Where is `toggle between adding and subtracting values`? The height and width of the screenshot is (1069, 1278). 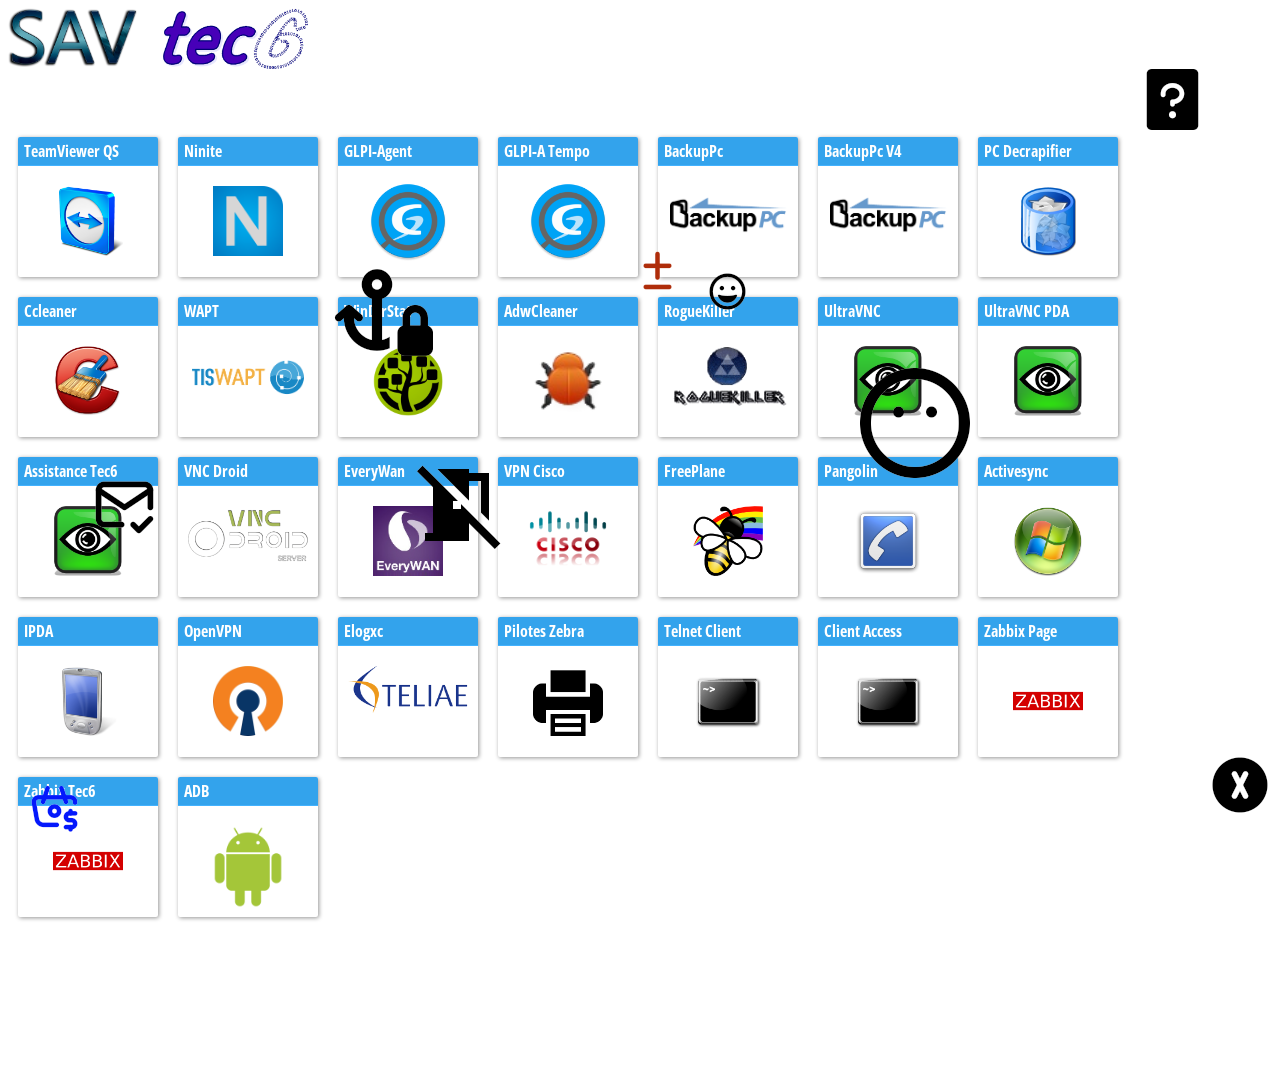 toggle between adding and subtracting values is located at coordinates (657, 270).